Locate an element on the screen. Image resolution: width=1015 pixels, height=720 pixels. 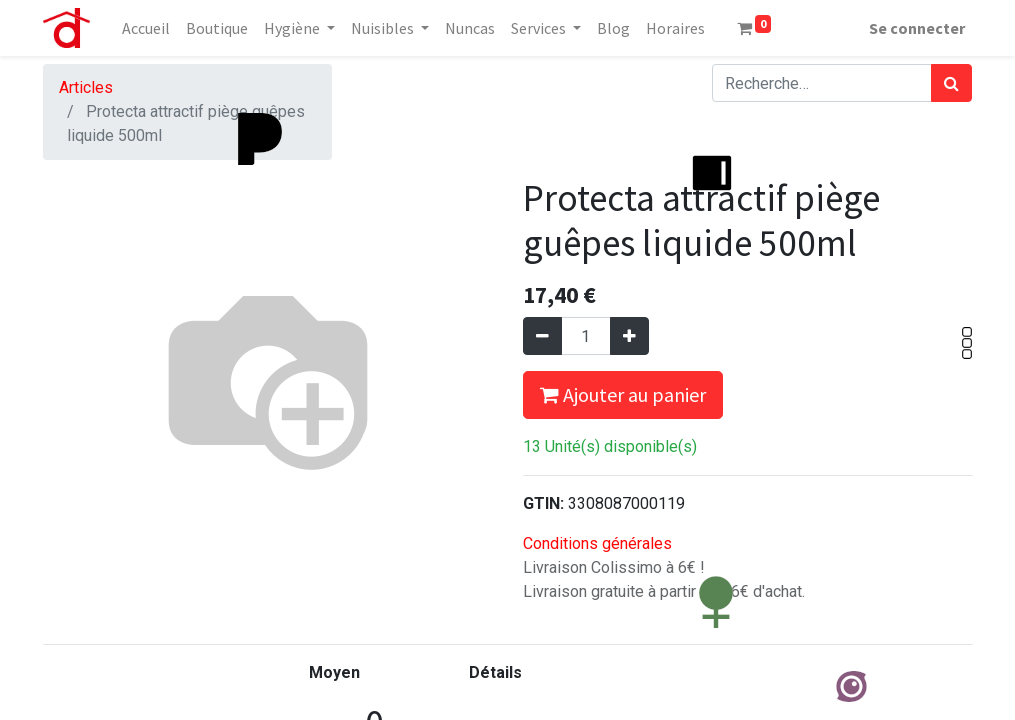
indicates female or women's option is located at coordinates (716, 601).